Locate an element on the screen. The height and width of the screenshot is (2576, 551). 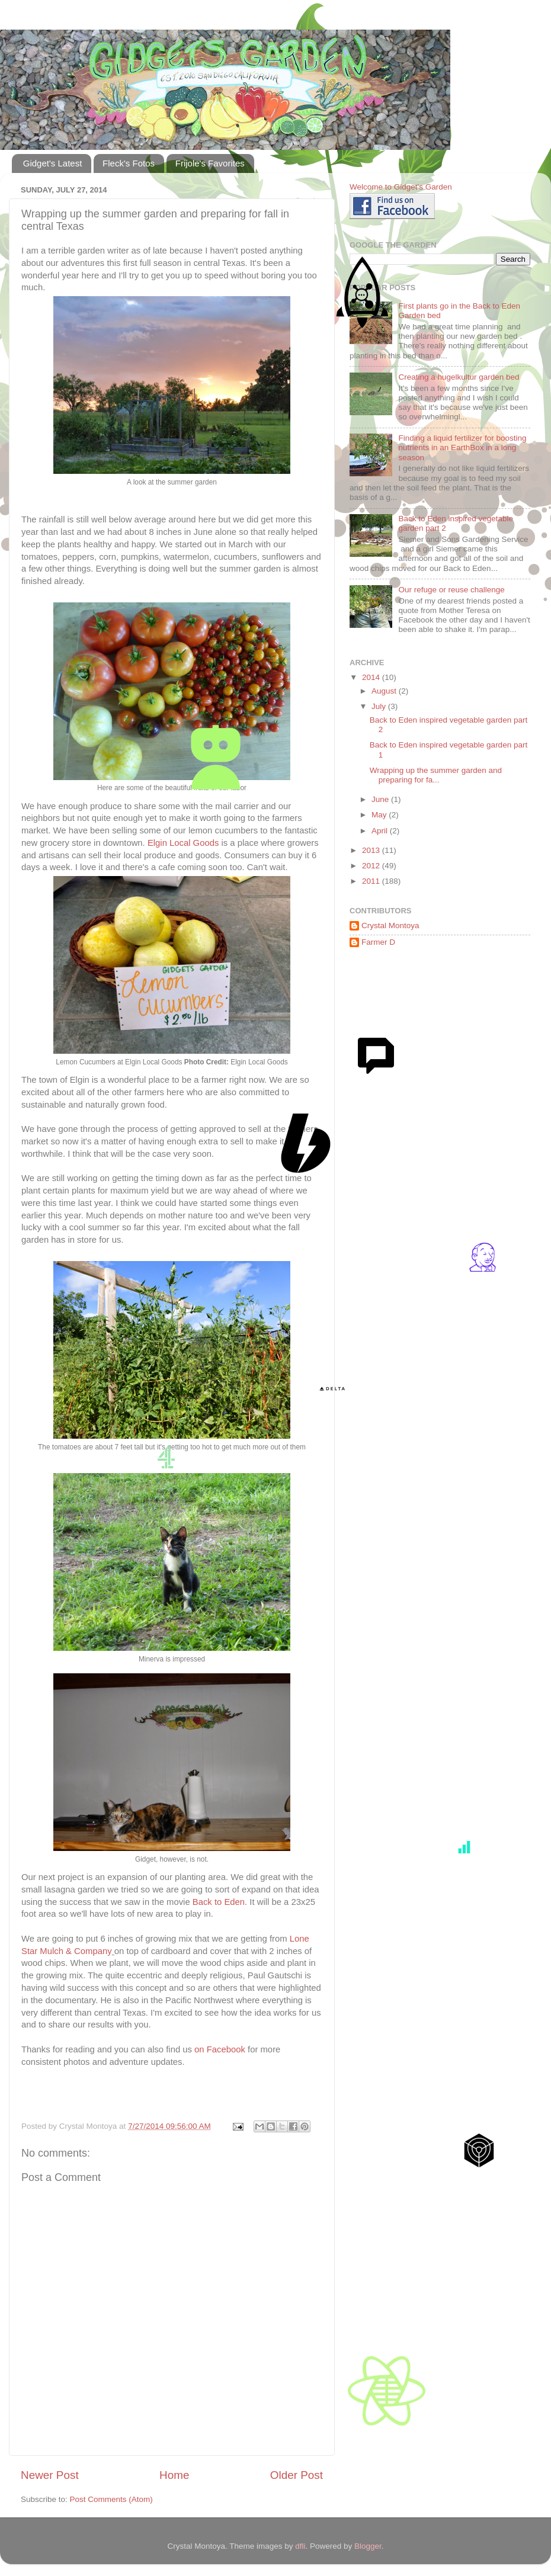
Apache RocketMQ logo is located at coordinates (362, 292).